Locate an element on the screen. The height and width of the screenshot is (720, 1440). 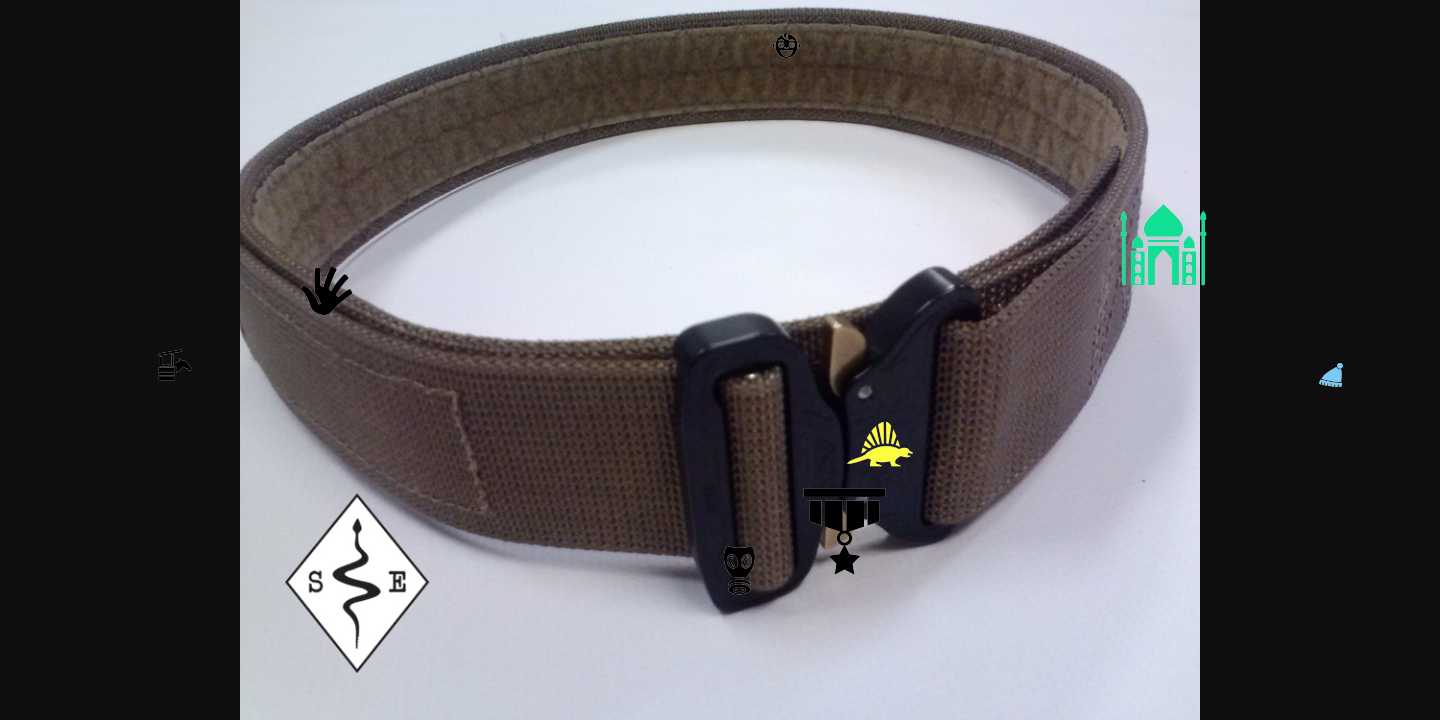
access the stable or horse shelter is located at coordinates (175, 363).